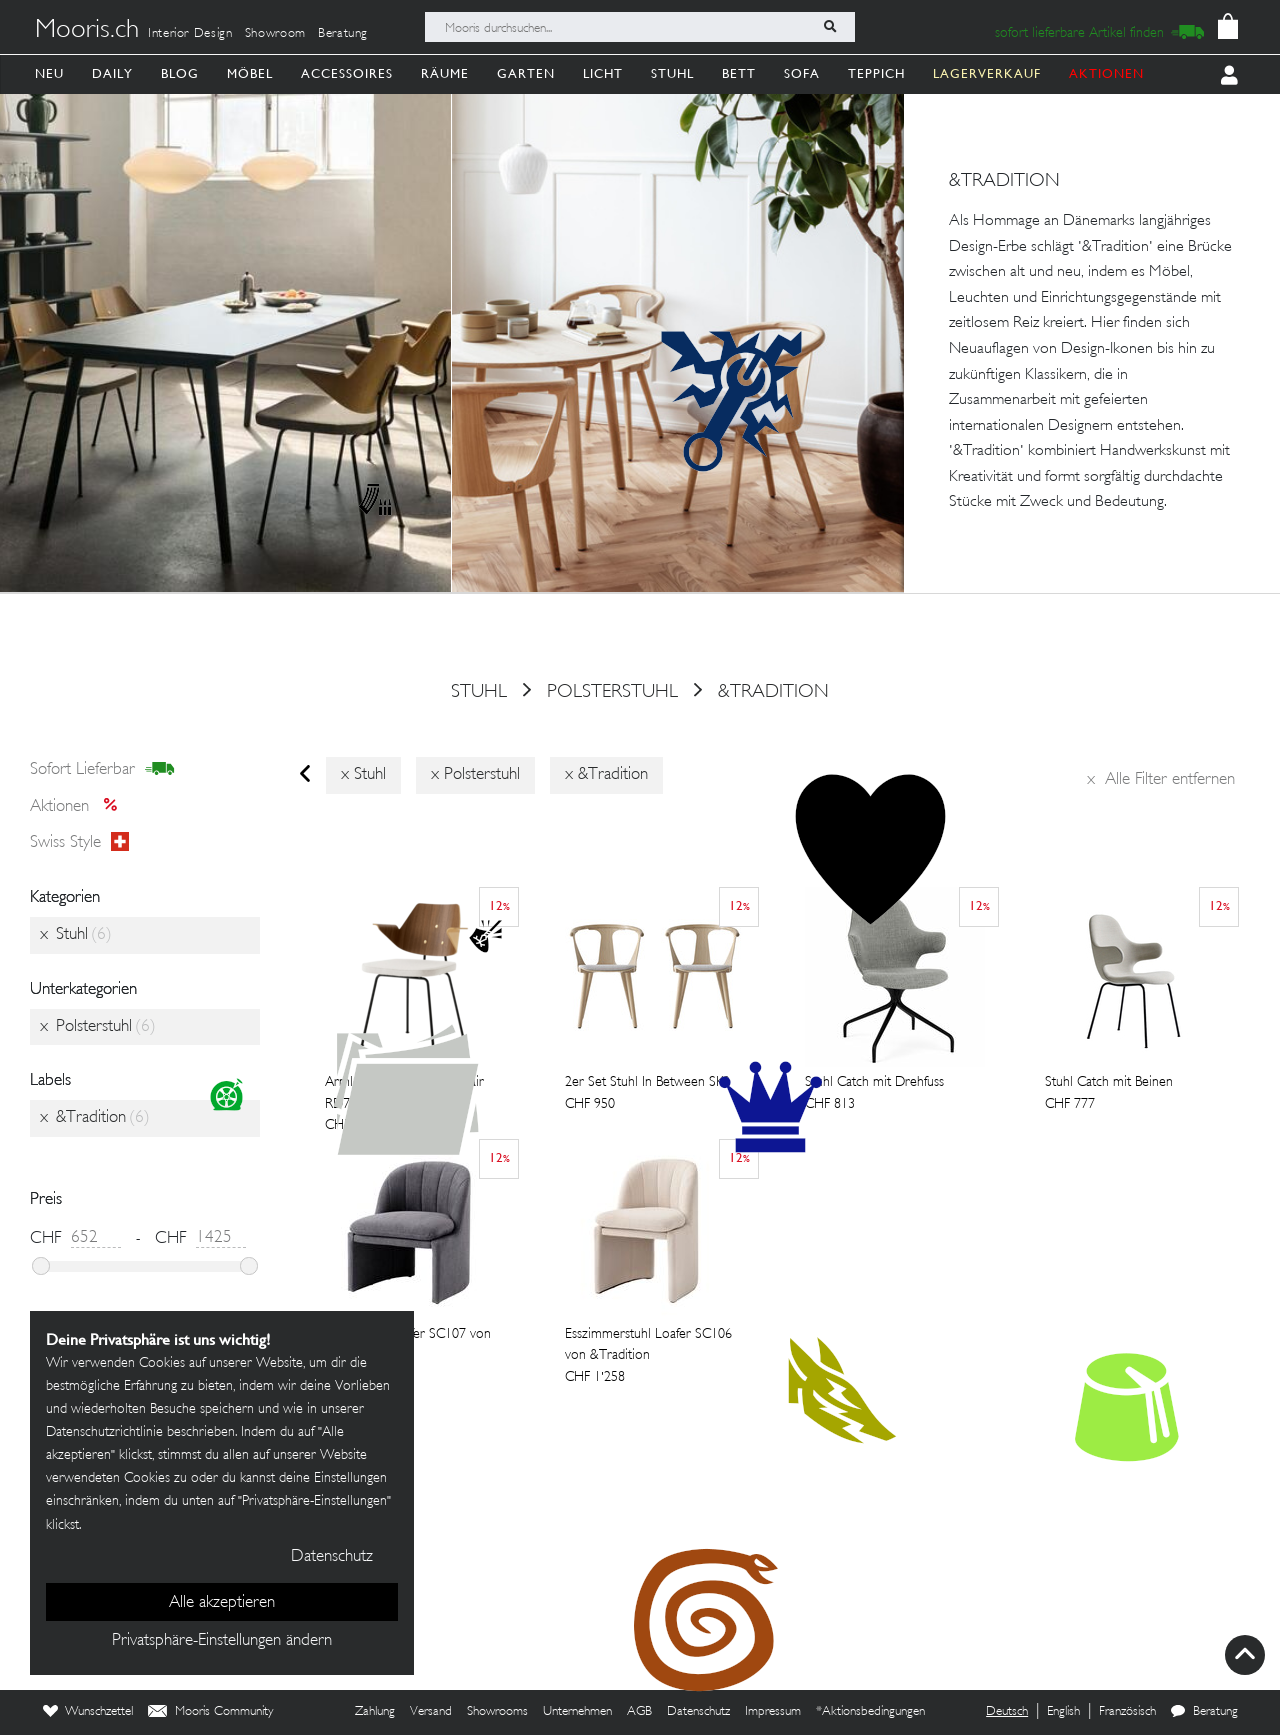  I want to click on access quick repair or maintenance tools, so click(731, 401).